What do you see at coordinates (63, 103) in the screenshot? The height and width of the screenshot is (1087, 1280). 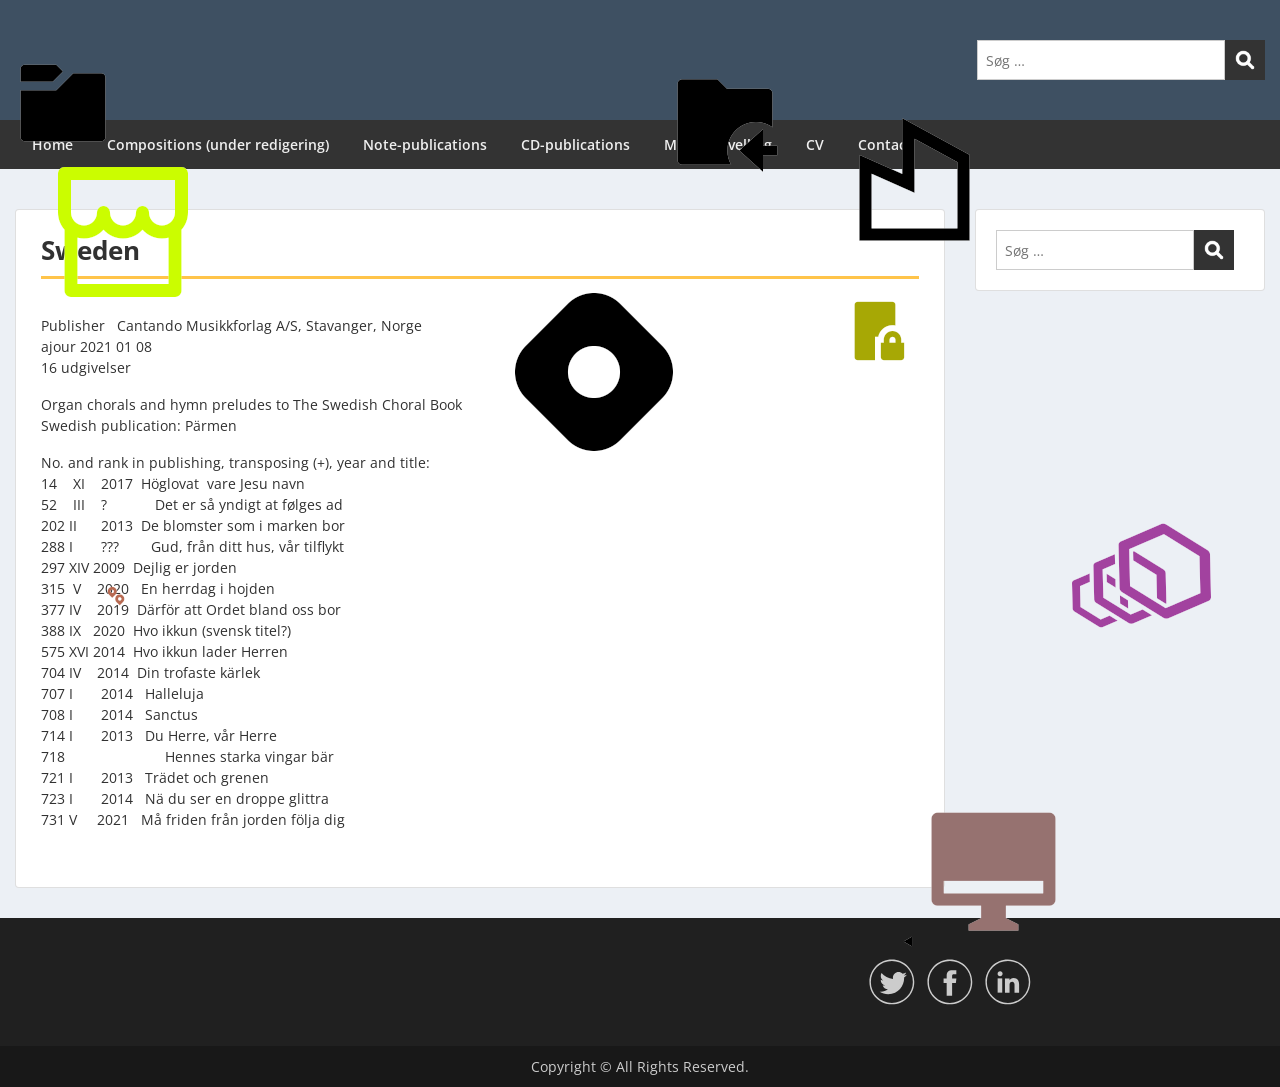 I see `open folder to view files` at bounding box center [63, 103].